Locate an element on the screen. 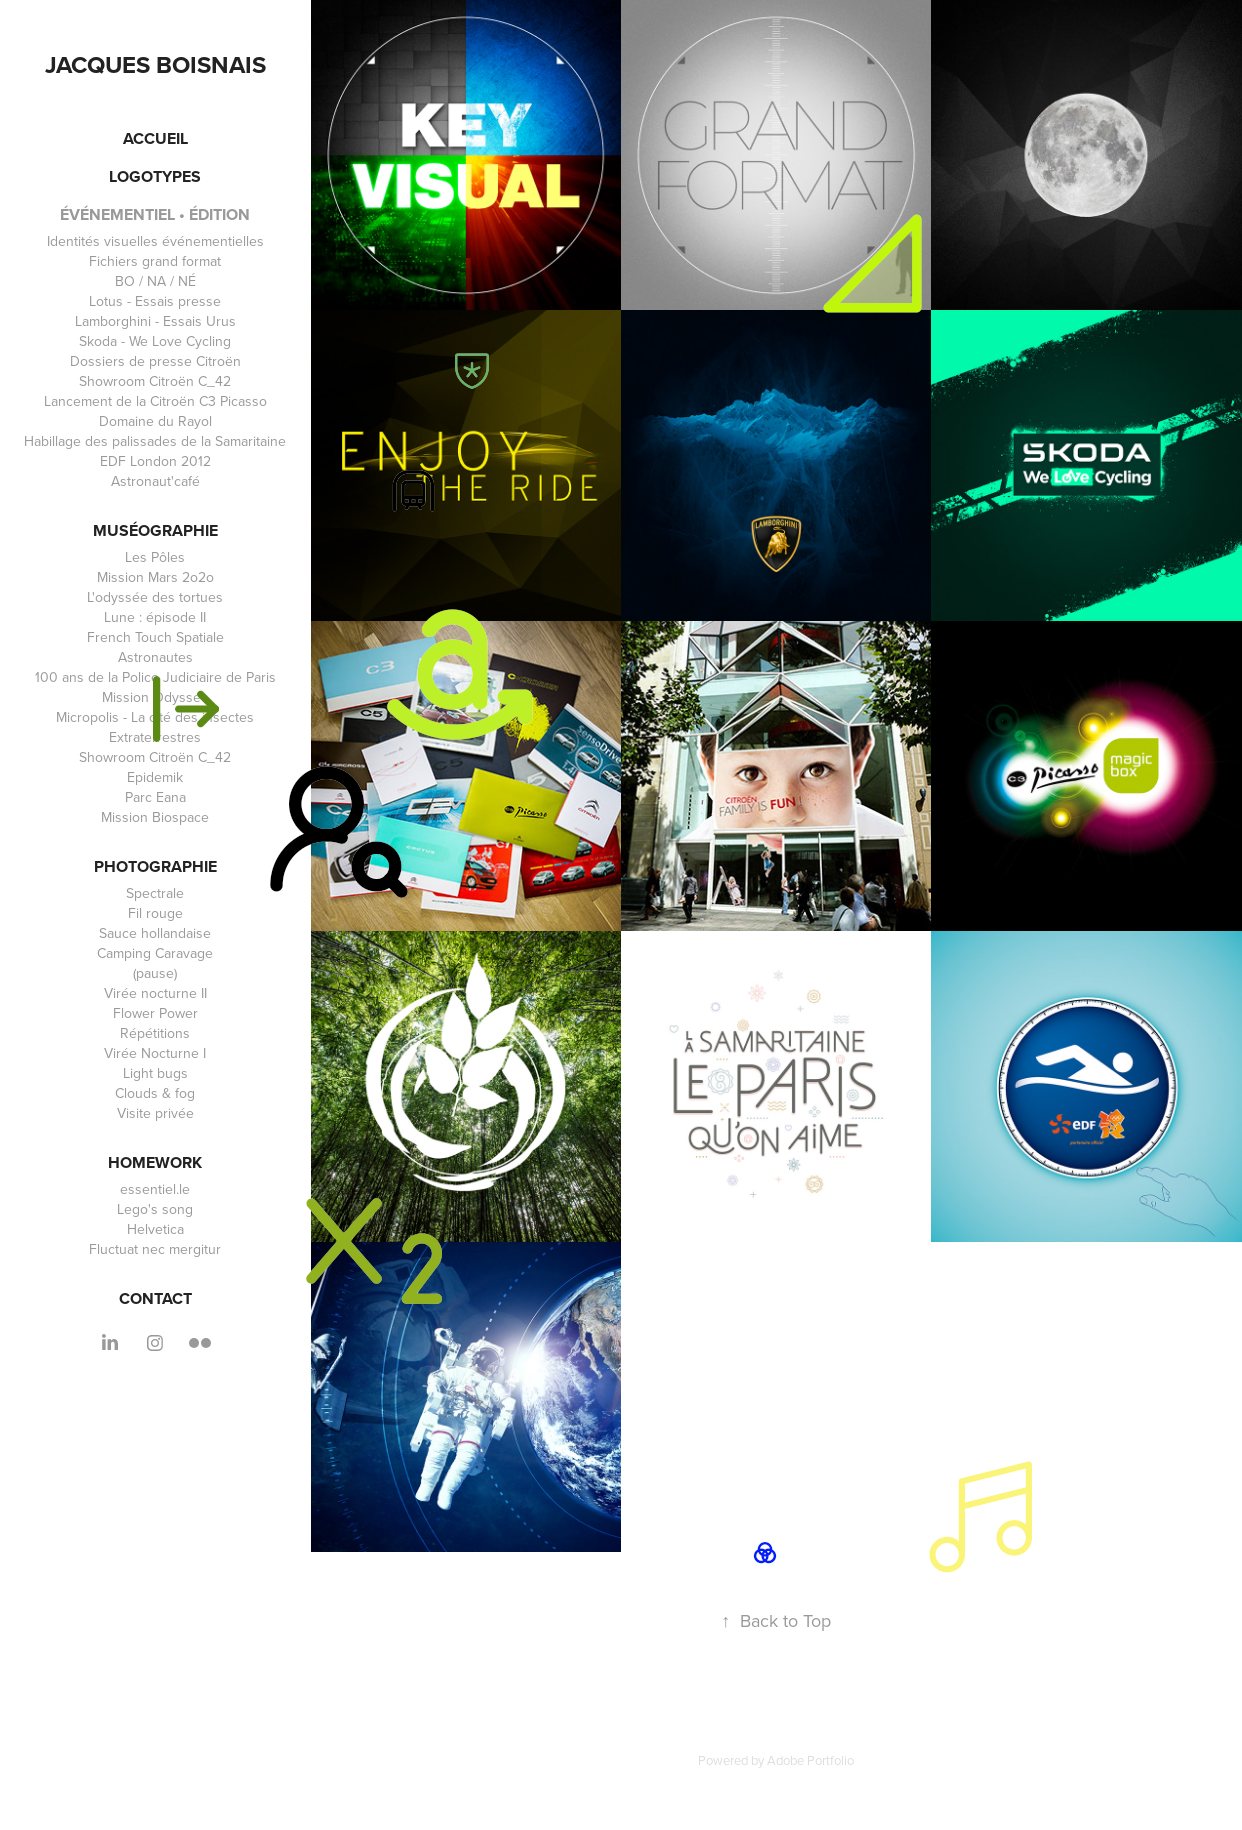  format text as subscript is located at coordinates (366, 1248).